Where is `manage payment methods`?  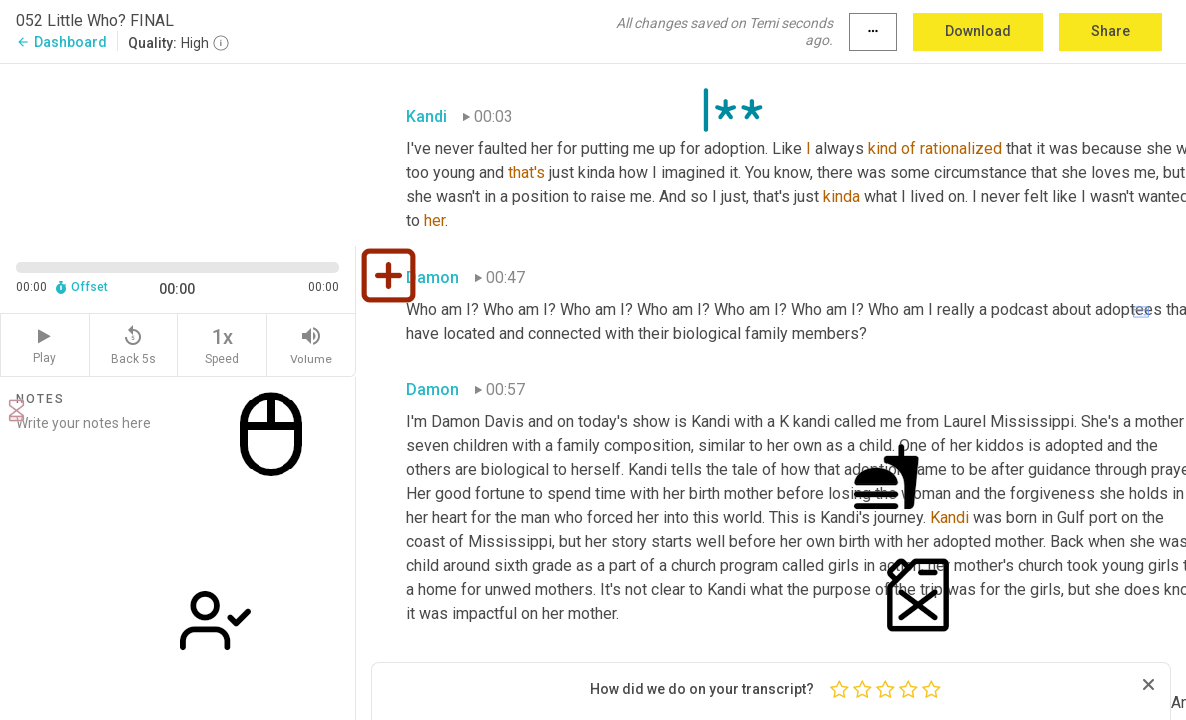 manage payment methods is located at coordinates (1141, 312).